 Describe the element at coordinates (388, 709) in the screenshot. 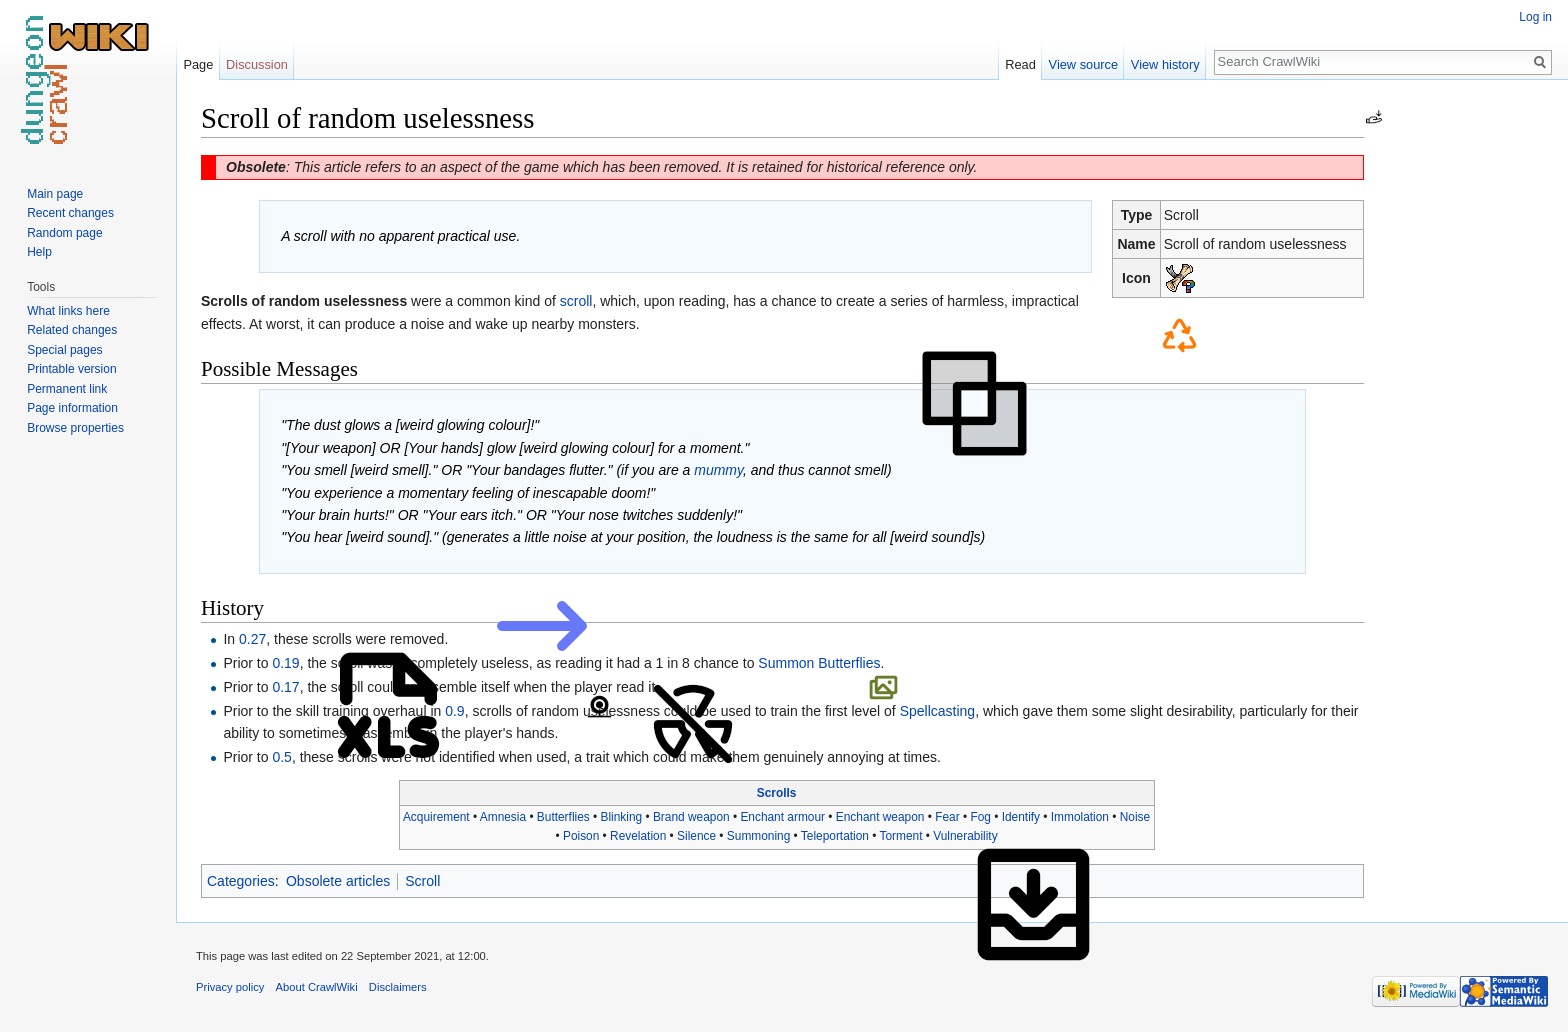

I see `open or view an Excel spreadsheet file` at that location.